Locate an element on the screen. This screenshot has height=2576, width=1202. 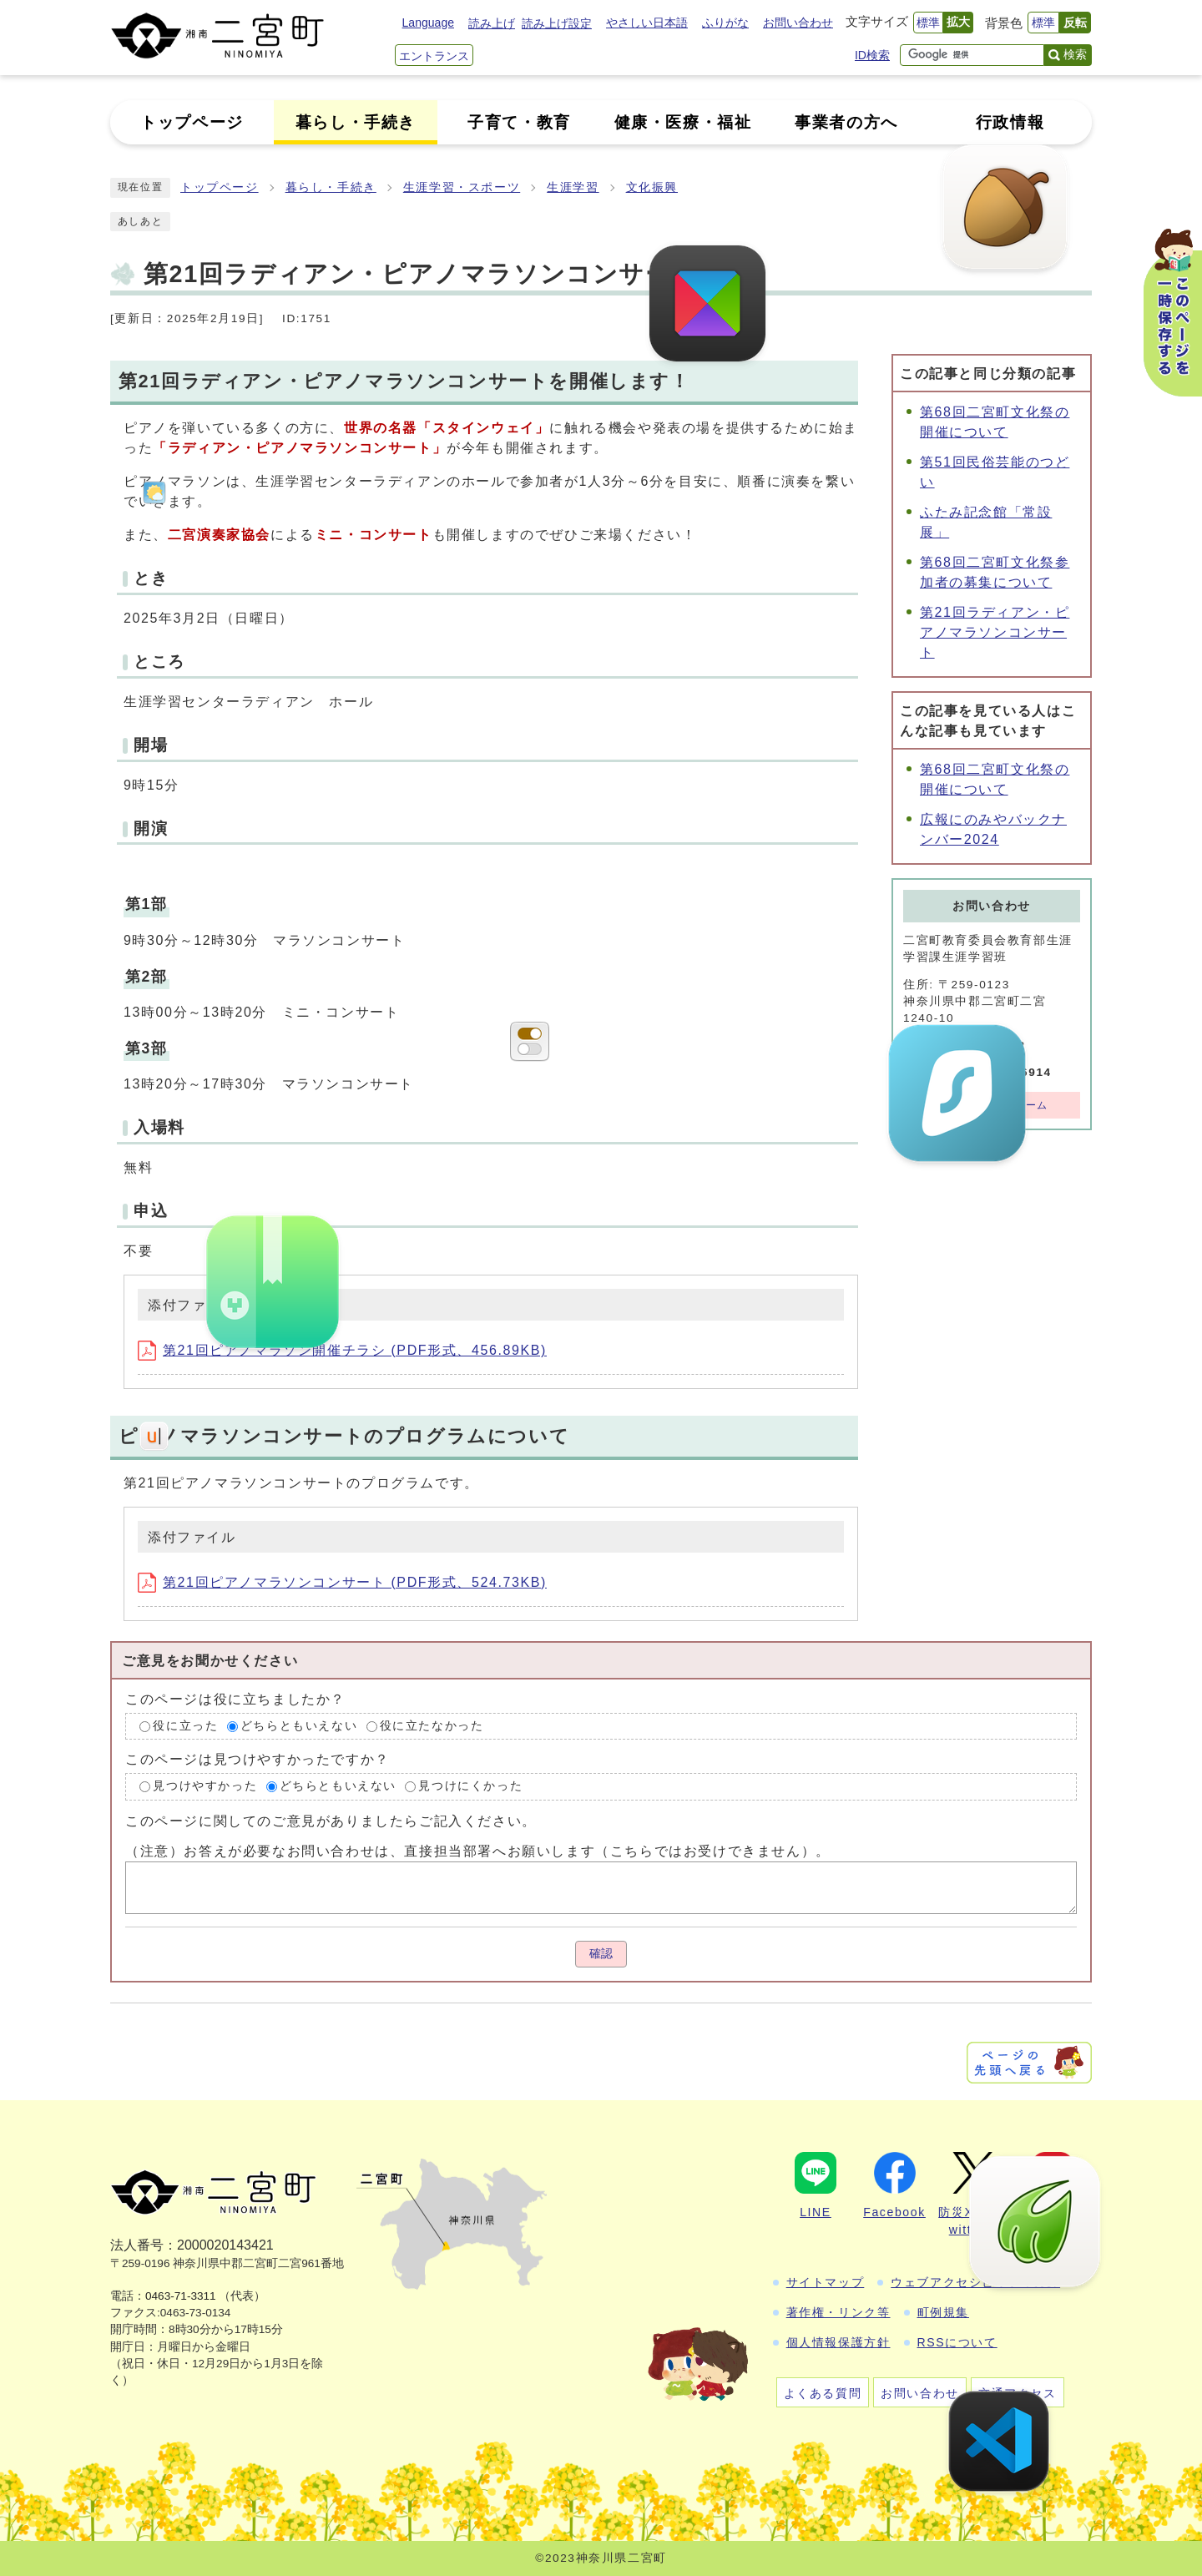
launch midori web browser is located at coordinates (1034, 2221).